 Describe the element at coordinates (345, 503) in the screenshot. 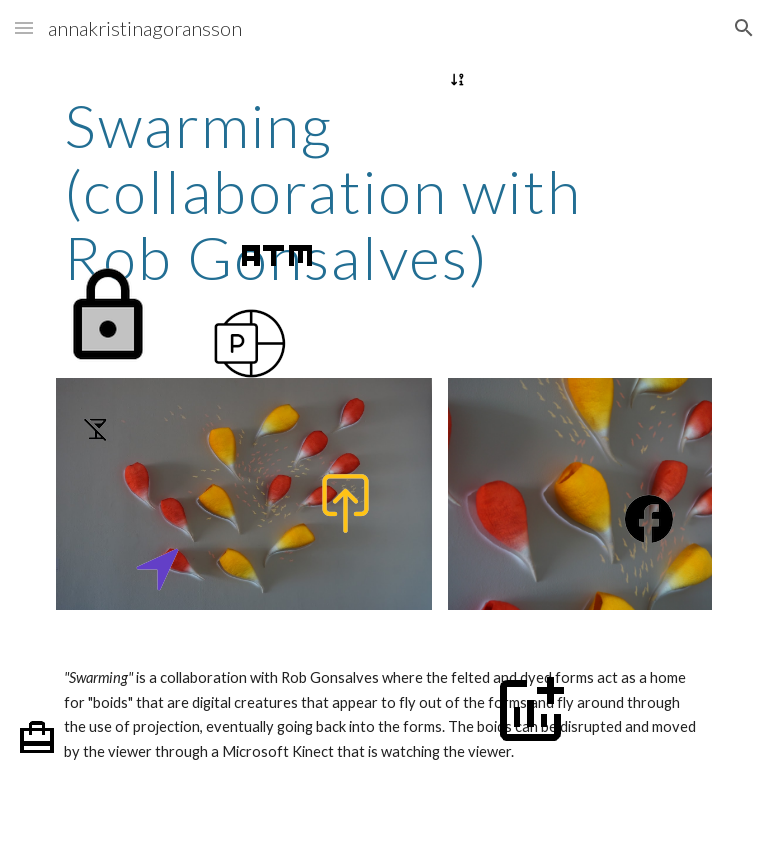

I see `upload a file or document` at that location.